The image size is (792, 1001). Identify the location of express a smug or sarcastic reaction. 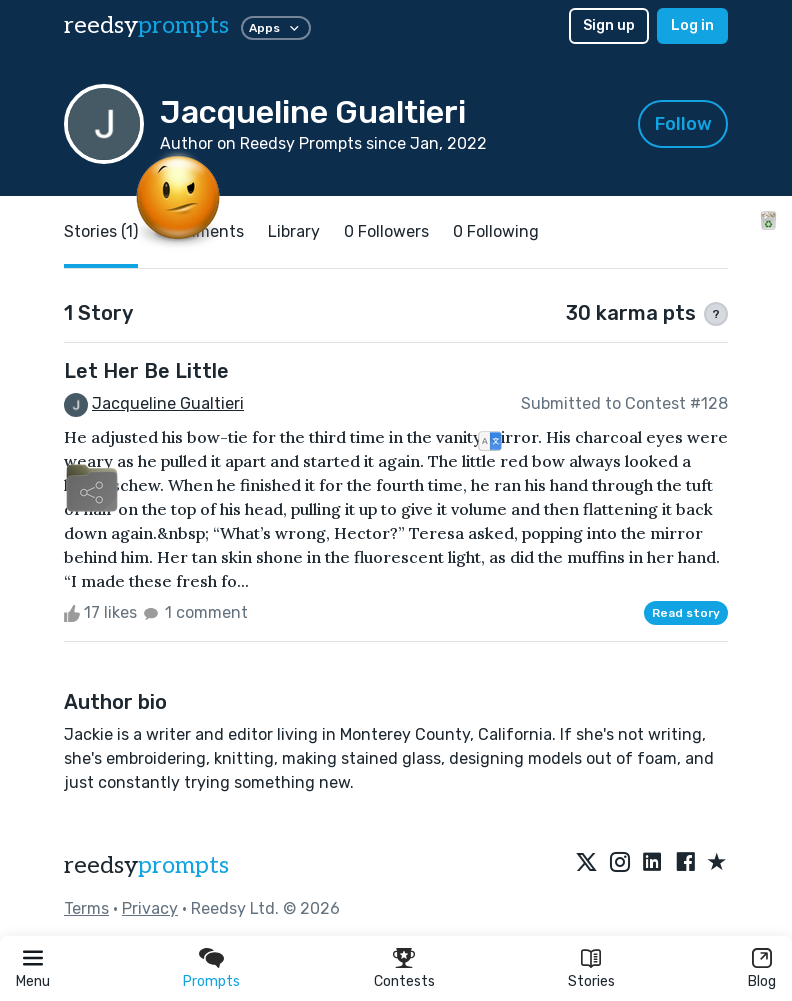
(178, 201).